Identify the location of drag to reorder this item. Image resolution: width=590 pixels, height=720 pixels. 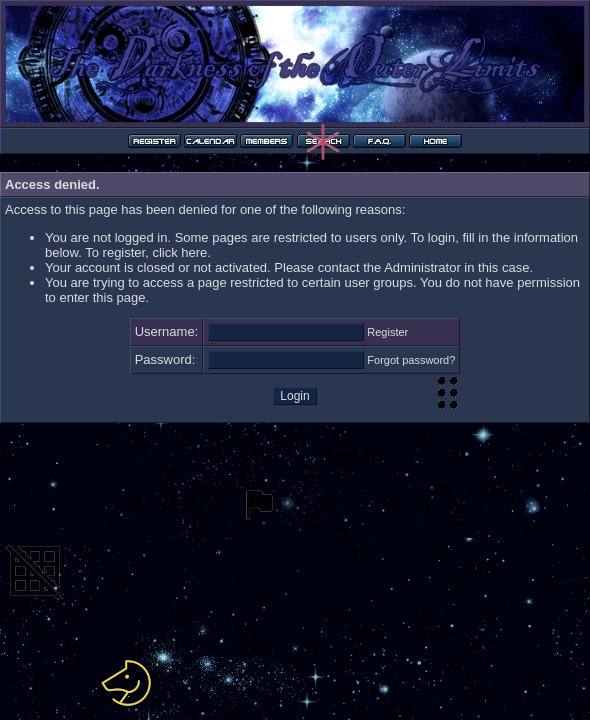
(448, 393).